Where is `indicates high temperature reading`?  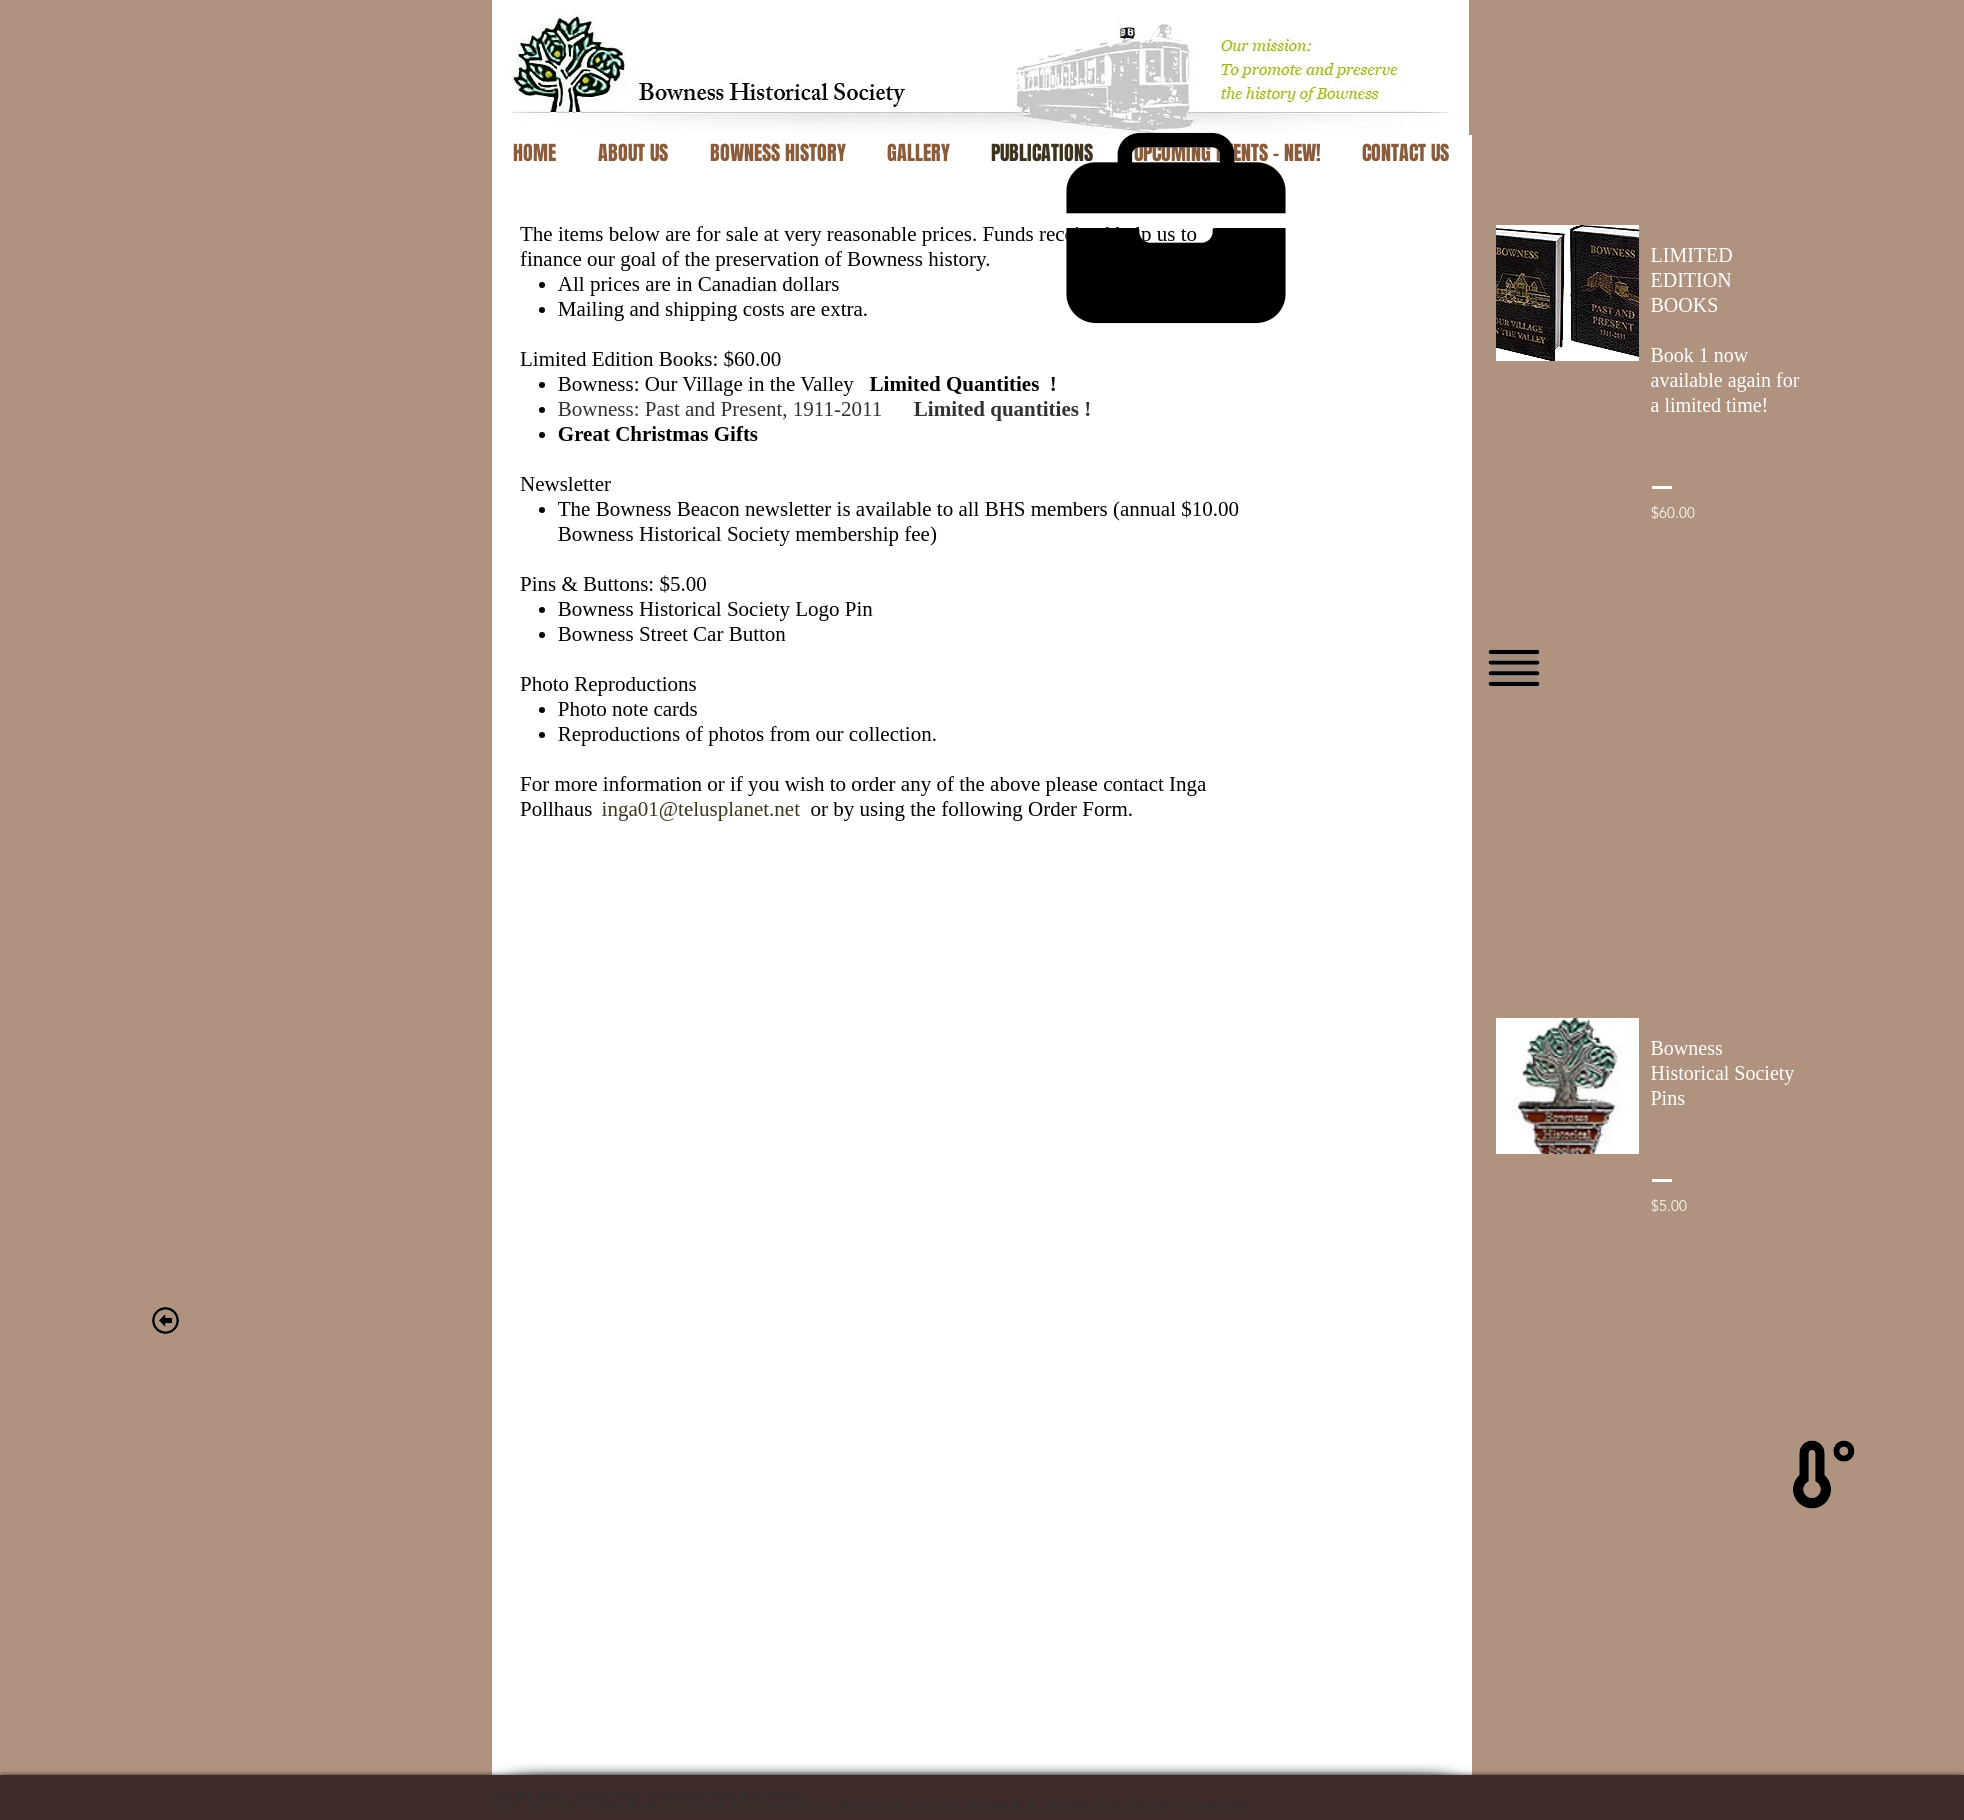 indicates high temperature reading is located at coordinates (1820, 1474).